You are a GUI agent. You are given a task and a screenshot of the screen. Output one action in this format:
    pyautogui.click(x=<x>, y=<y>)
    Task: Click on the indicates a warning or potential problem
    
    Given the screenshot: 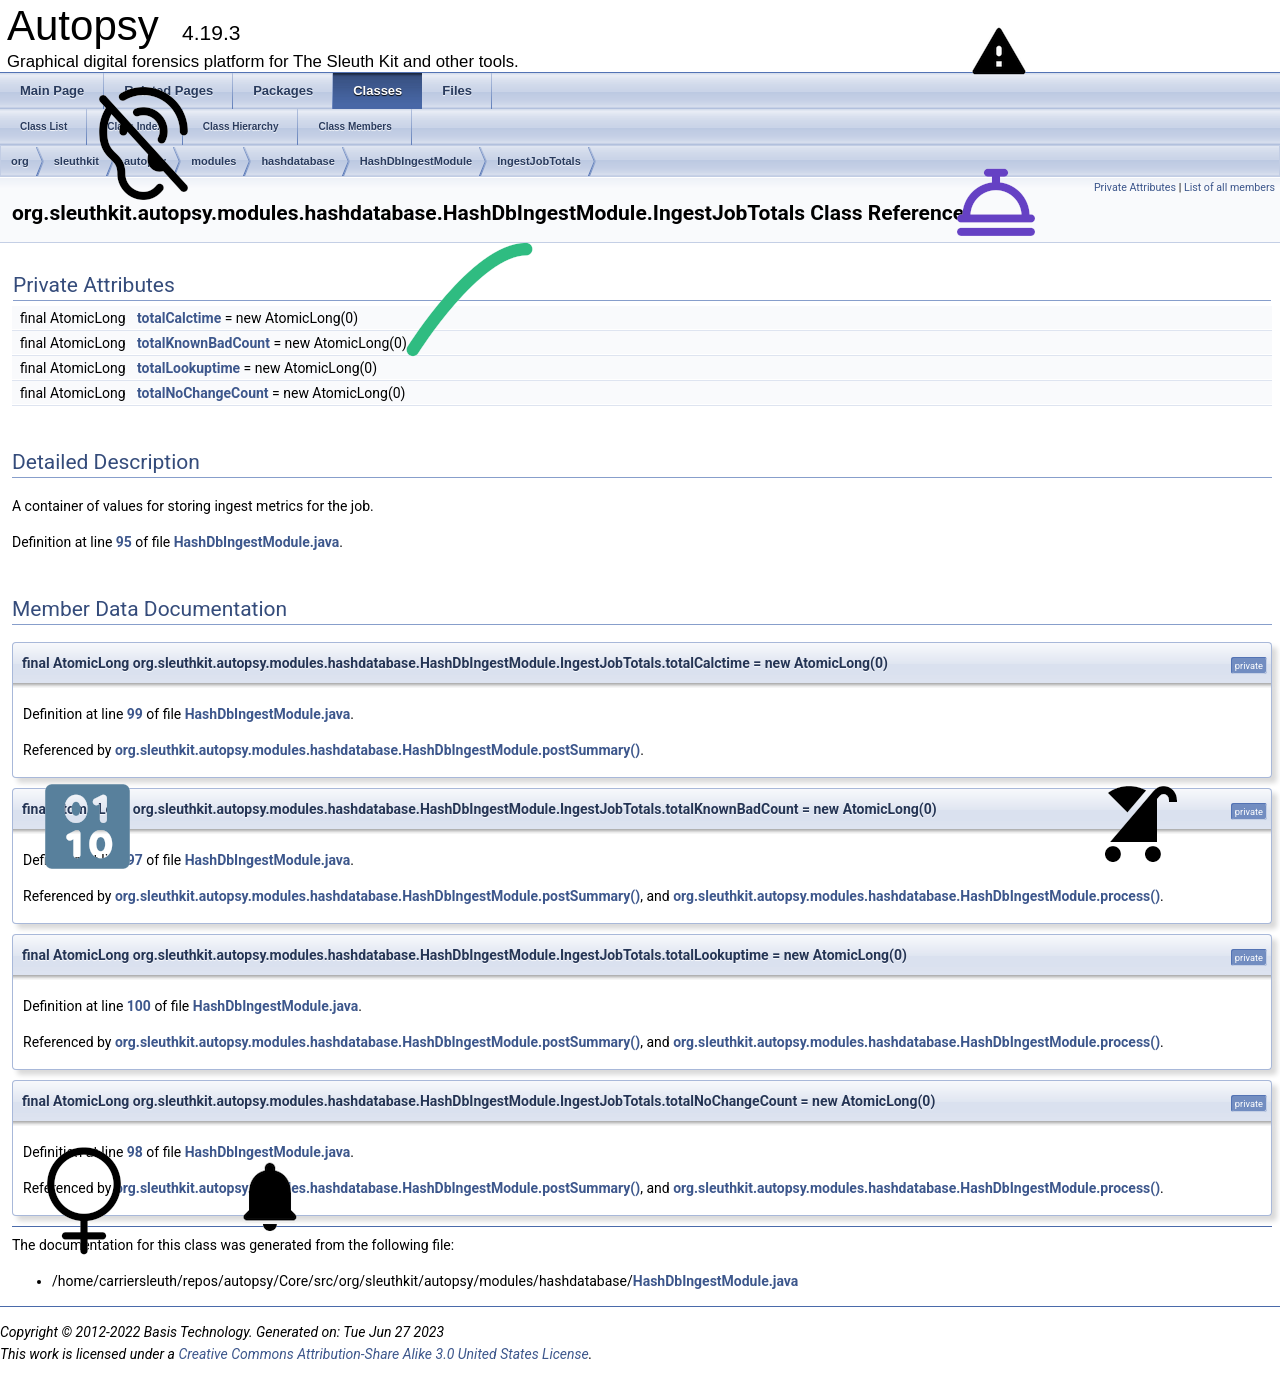 What is the action you would take?
    pyautogui.click(x=999, y=51)
    